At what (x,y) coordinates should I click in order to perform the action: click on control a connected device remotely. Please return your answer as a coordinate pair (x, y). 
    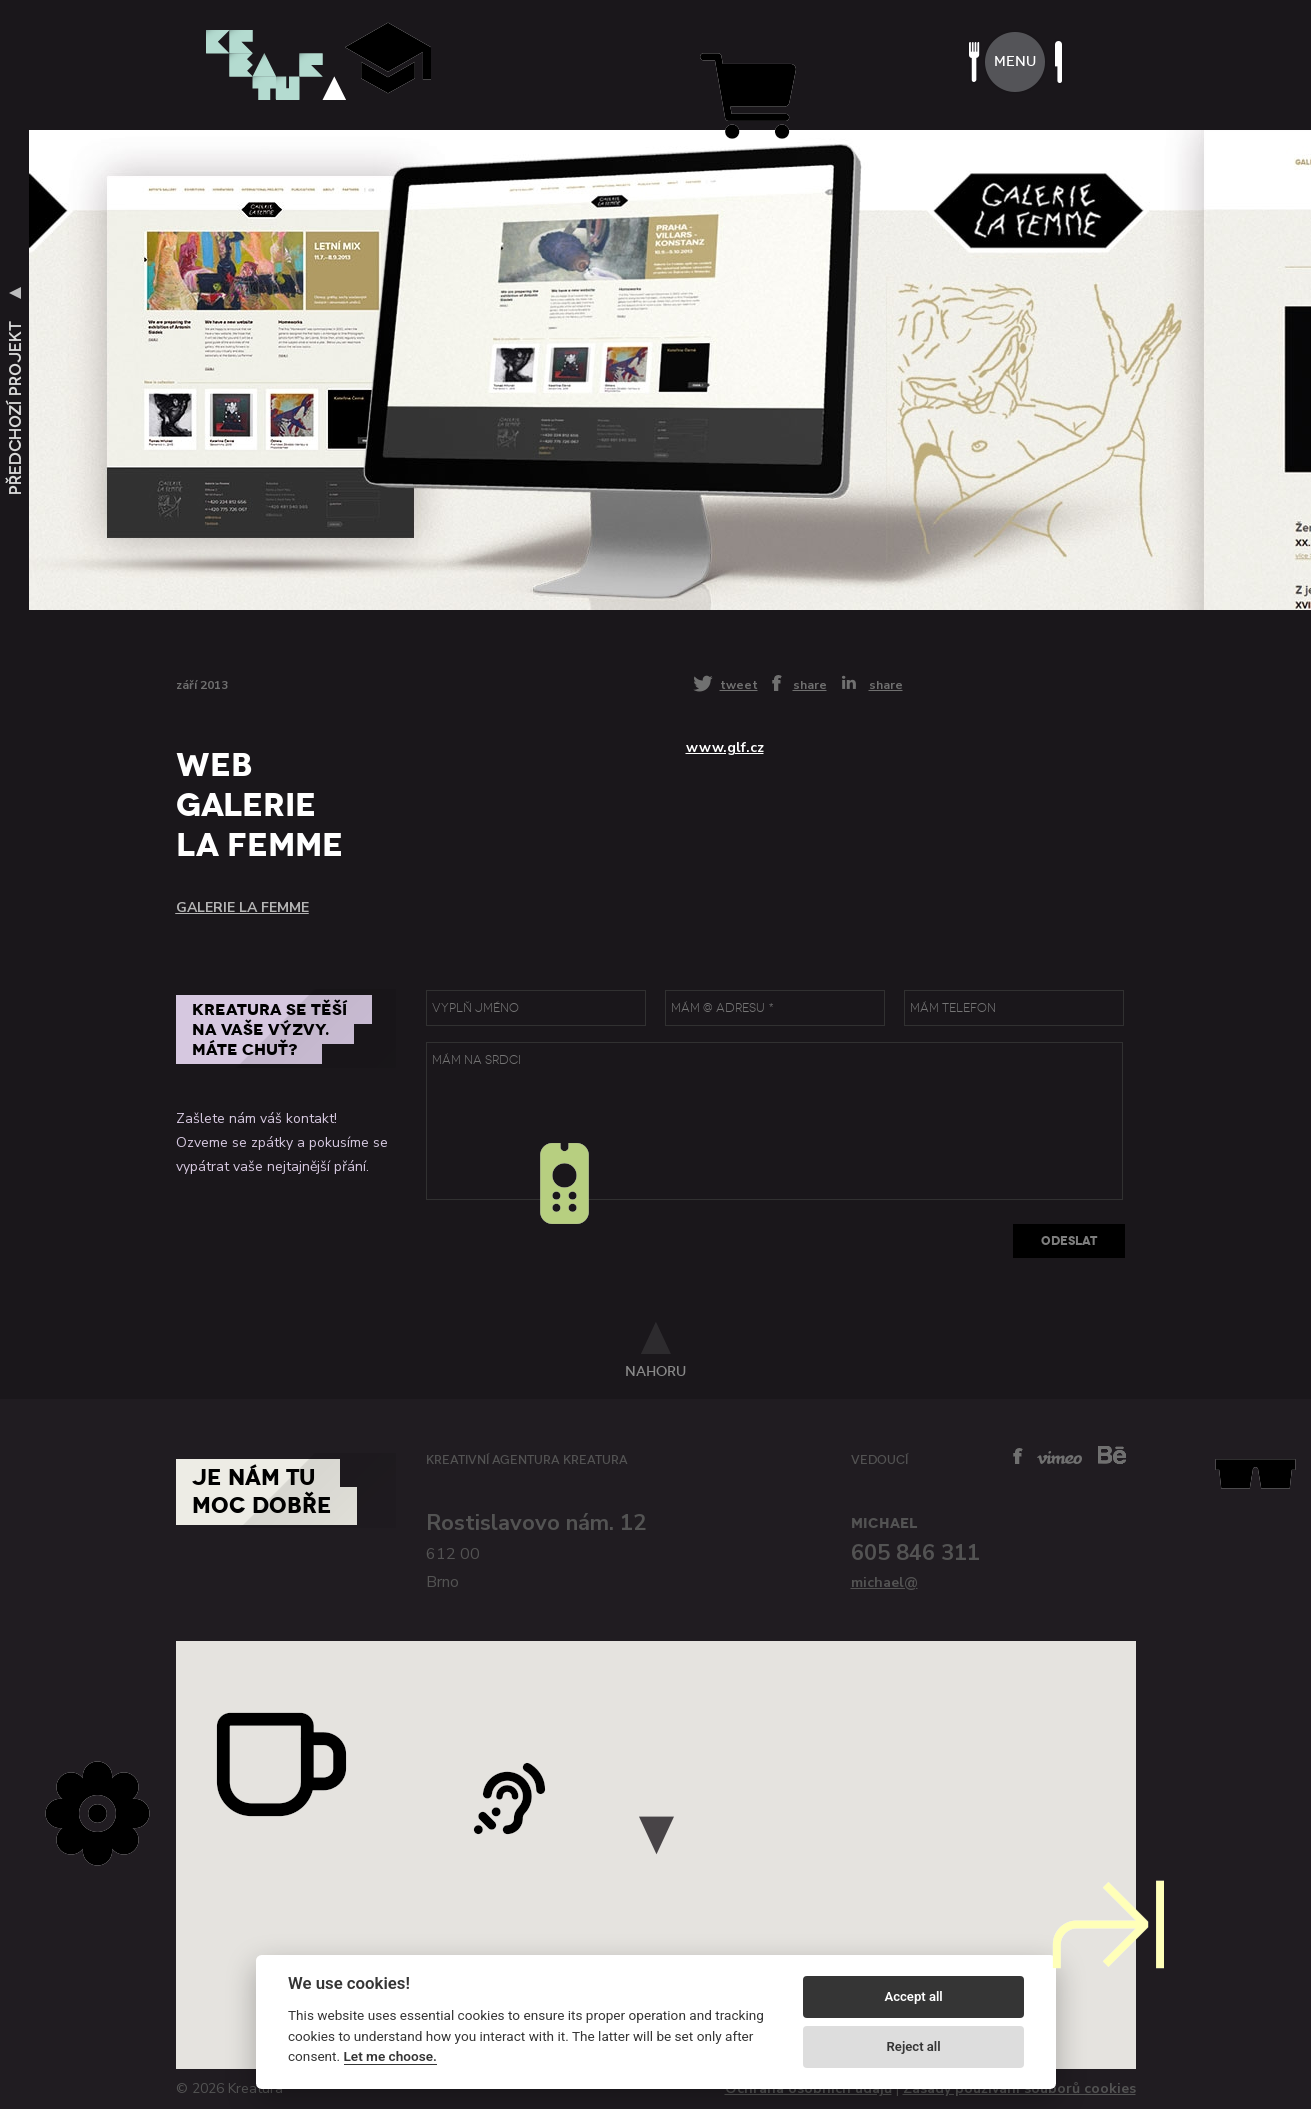
    Looking at the image, I should click on (564, 1183).